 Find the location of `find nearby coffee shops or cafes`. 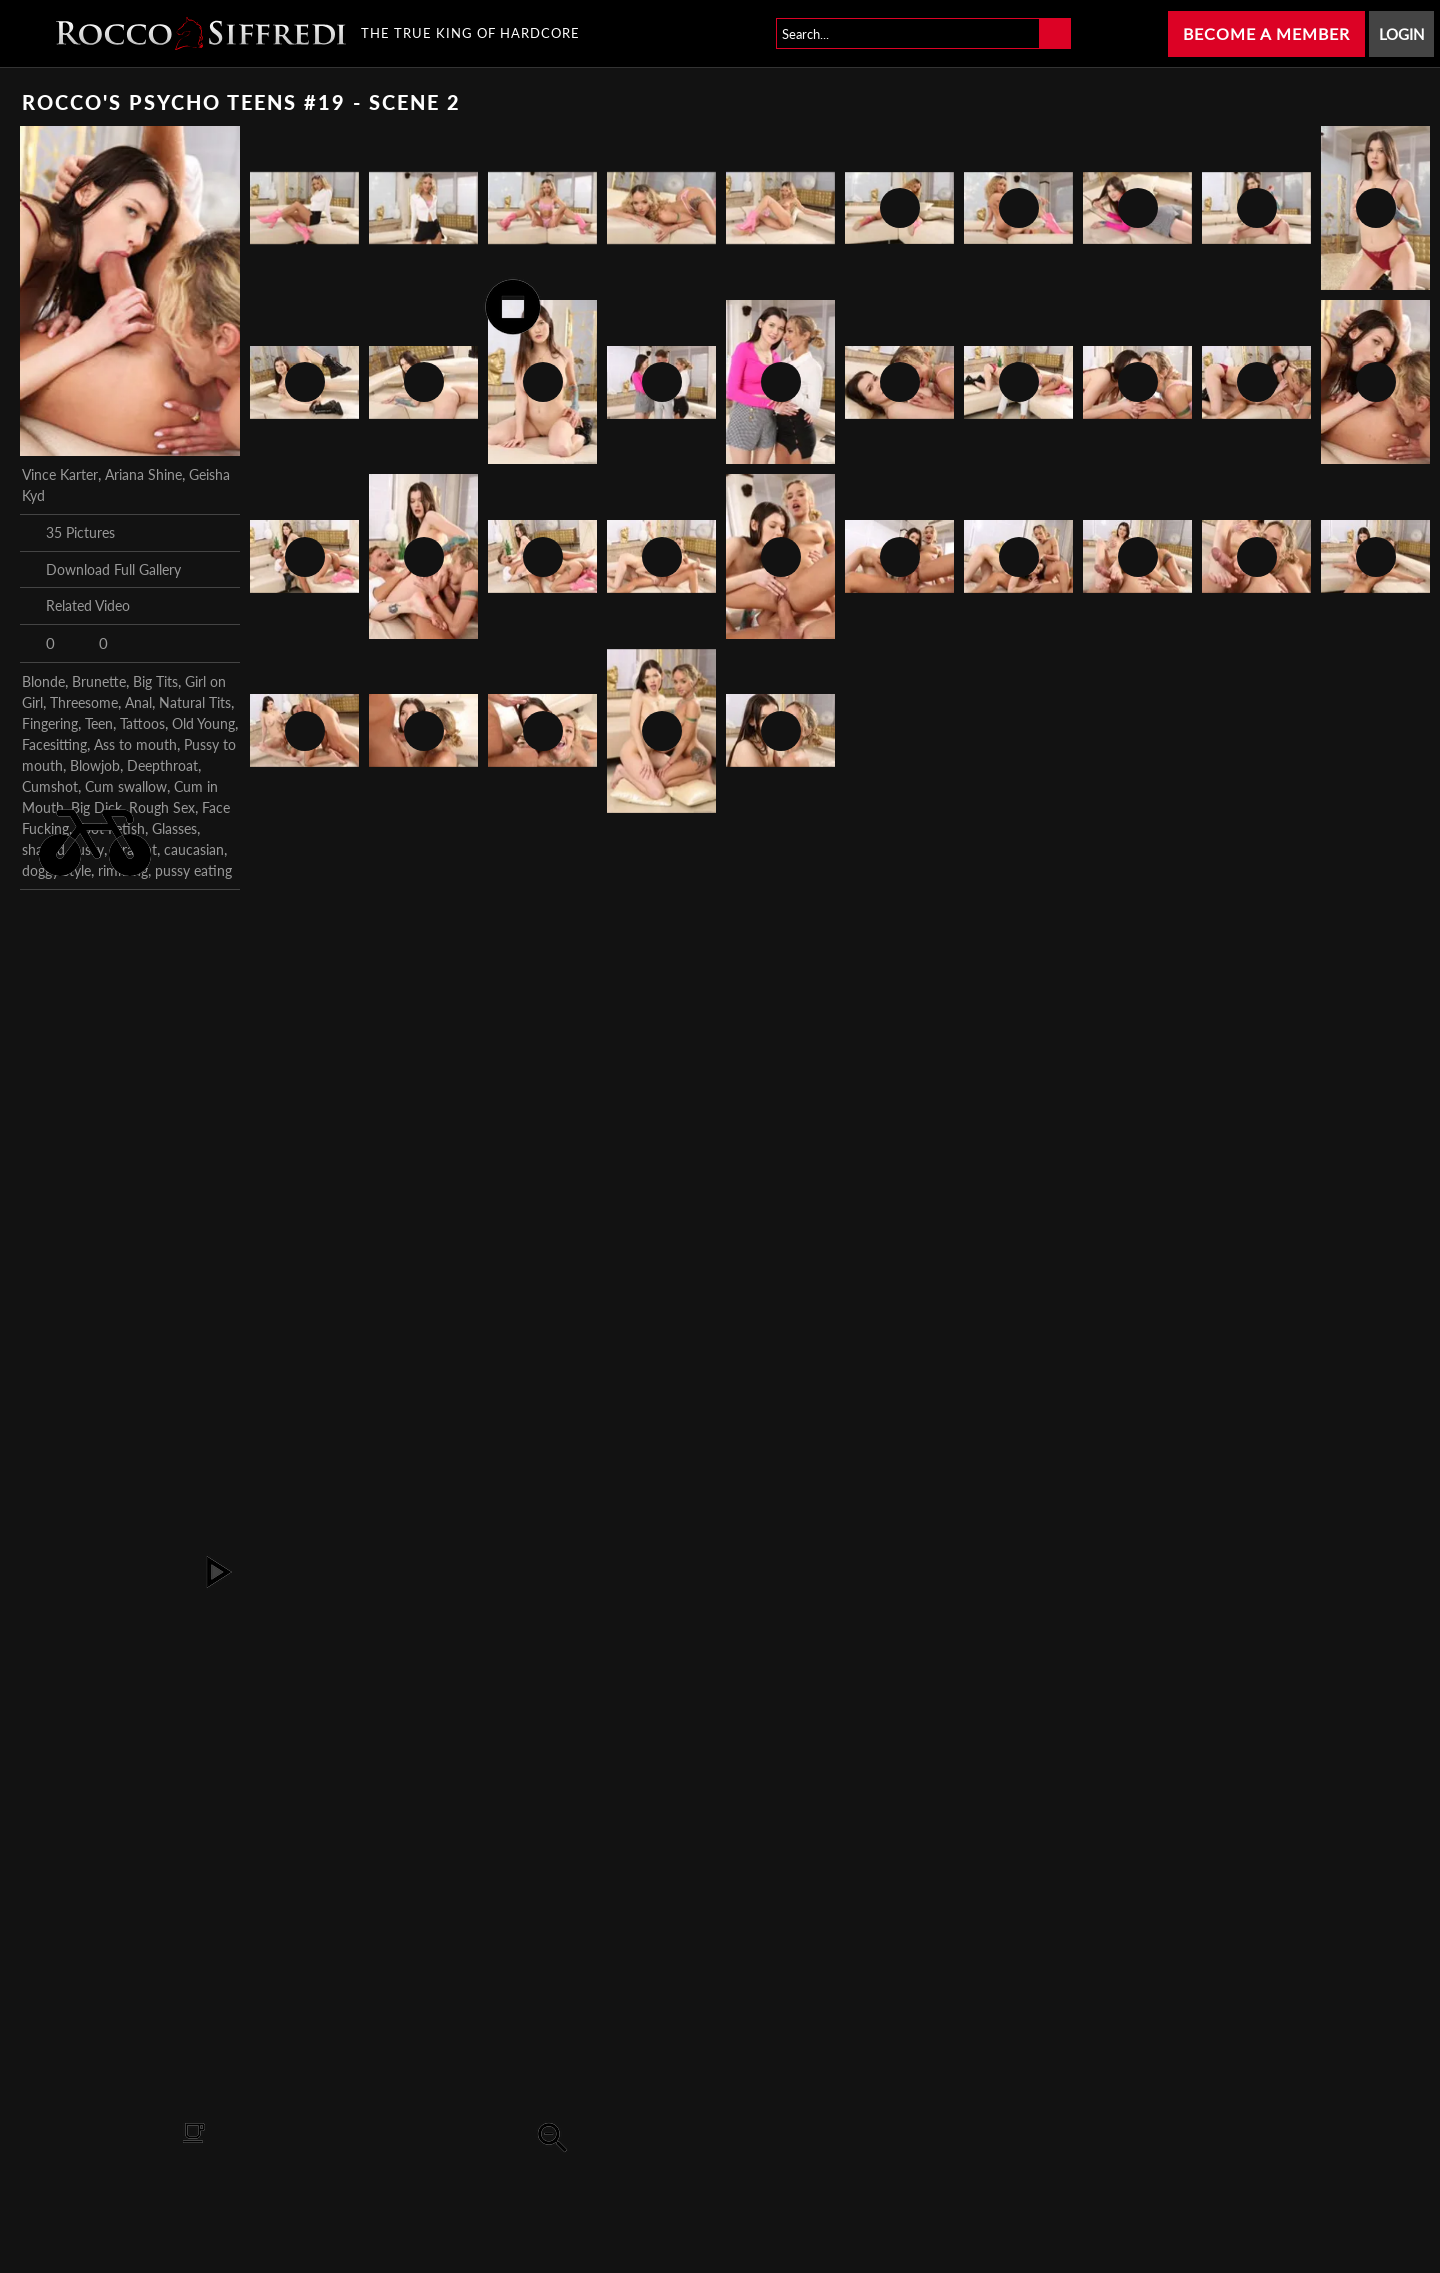

find nearby coffee shops or cafes is located at coordinates (194, 2133).